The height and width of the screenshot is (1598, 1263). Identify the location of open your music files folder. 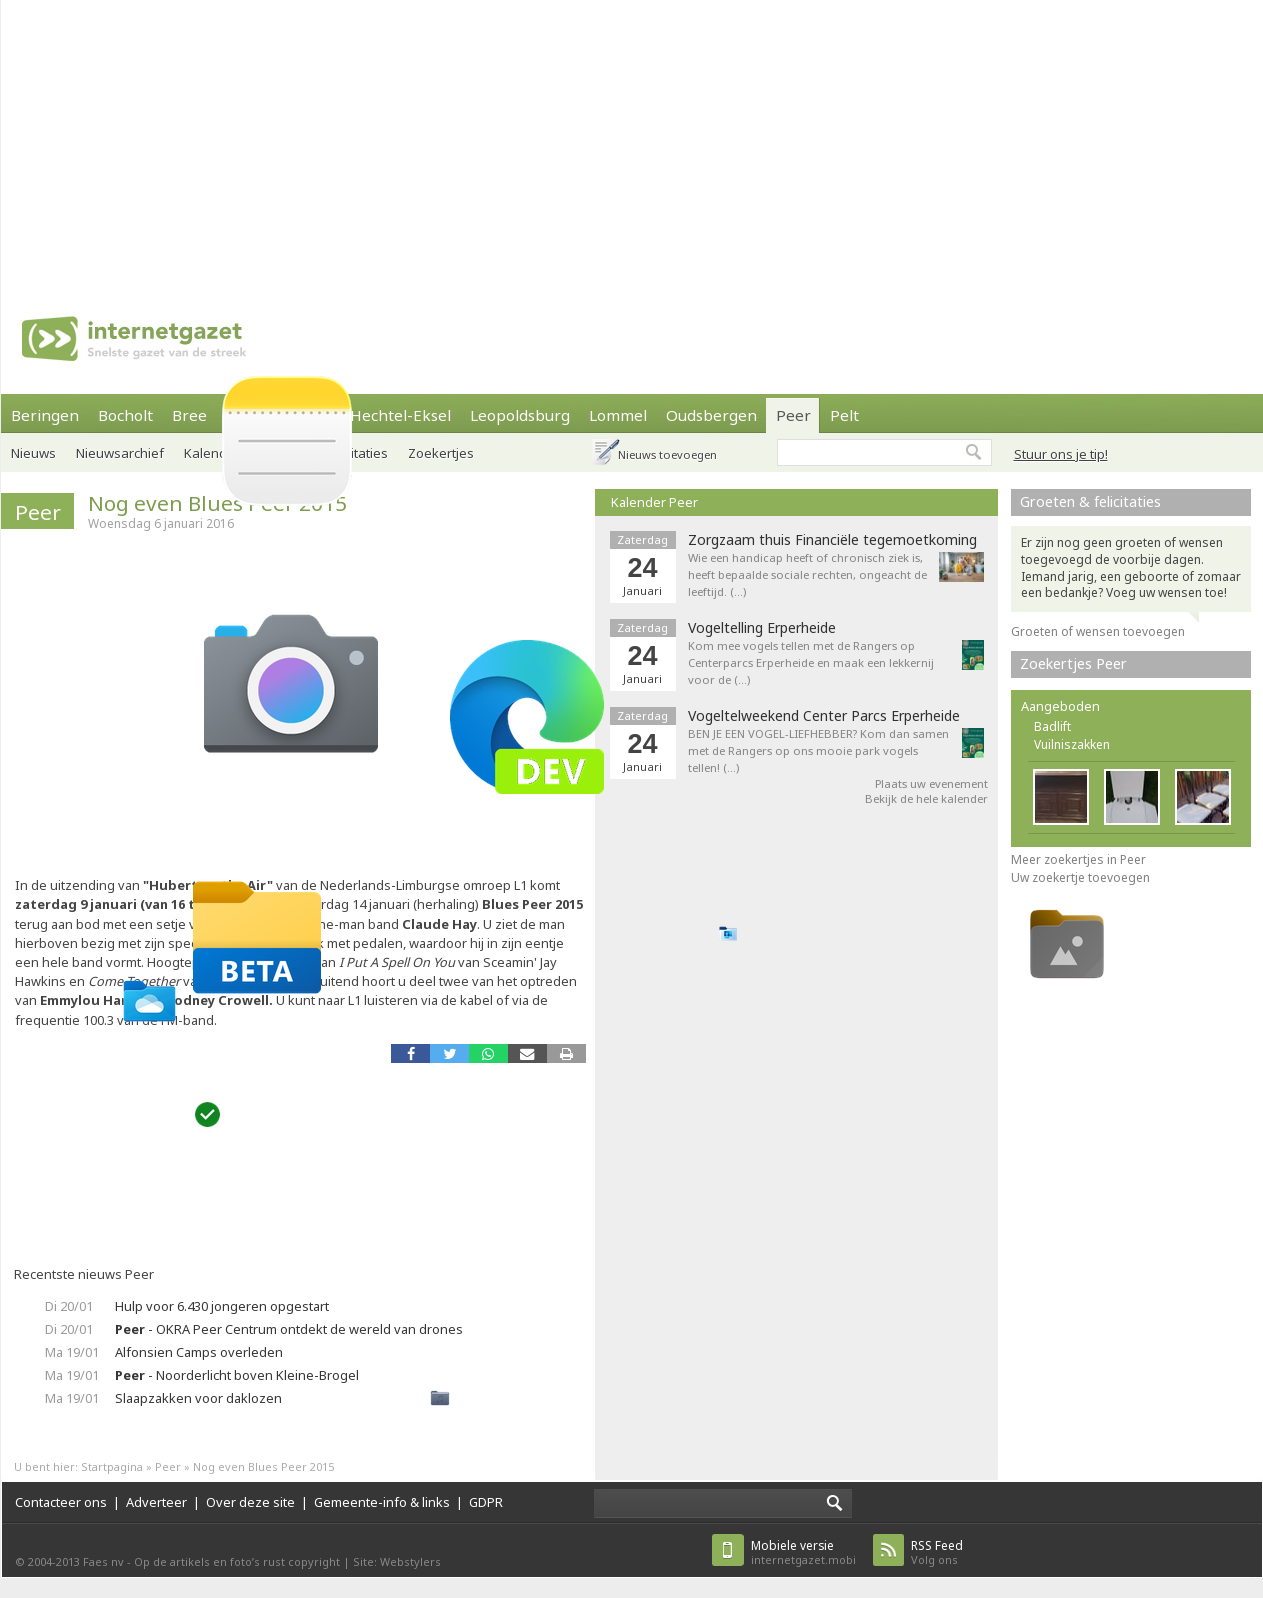
(440, 1398).